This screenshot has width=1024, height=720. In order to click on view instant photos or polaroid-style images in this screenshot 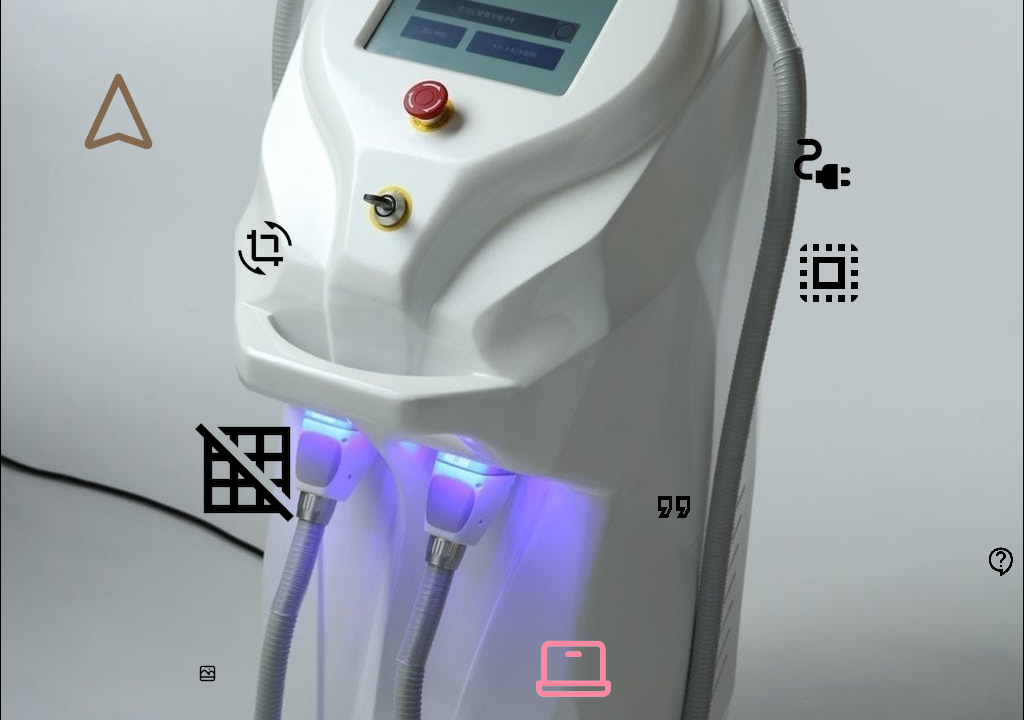, I will do `click(207, 673)`.